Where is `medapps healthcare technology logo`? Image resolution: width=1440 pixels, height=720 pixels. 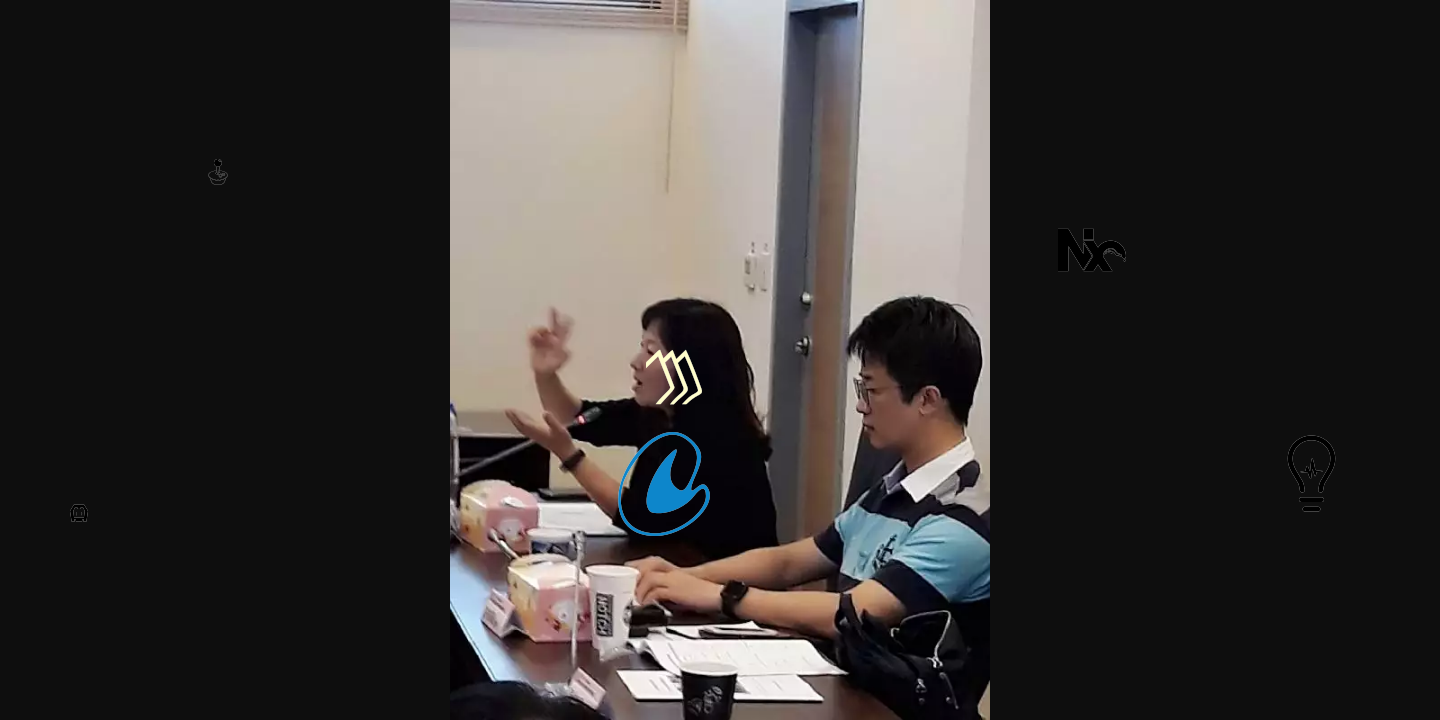
medapps healthcare technology logo is located at coordinates (1311, 473).